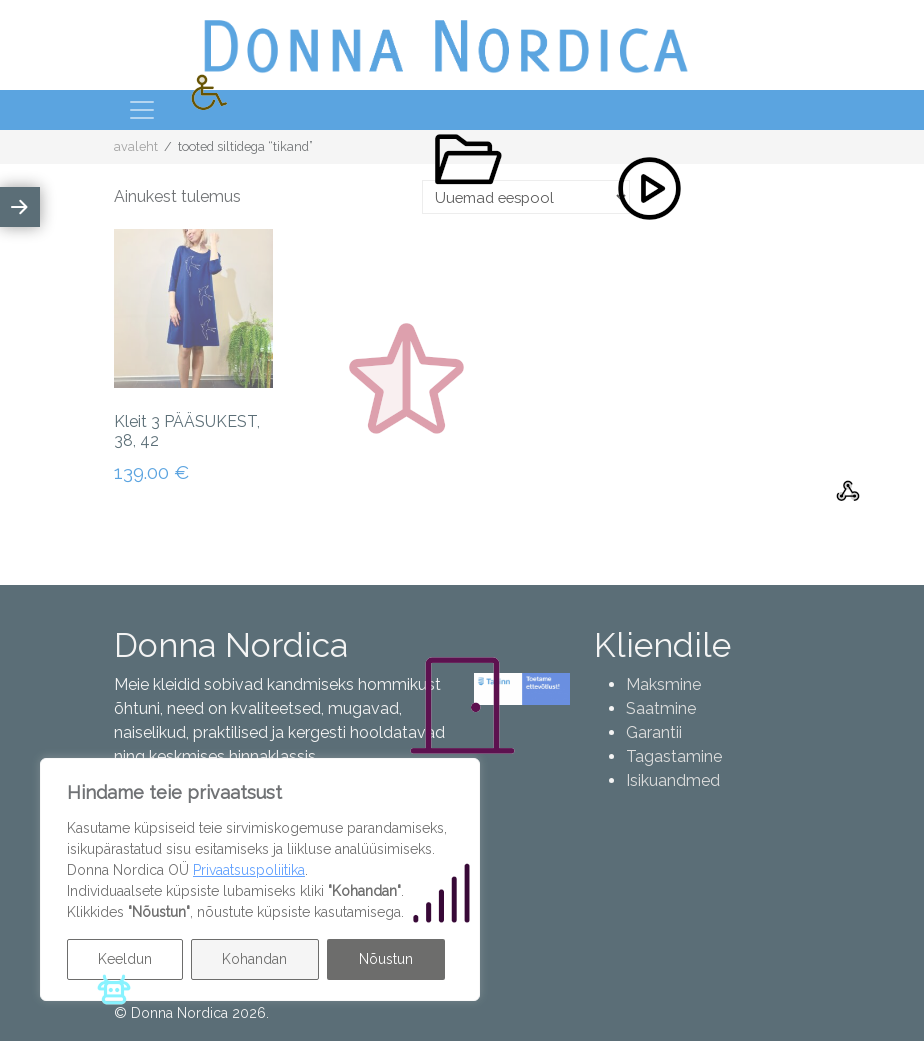 This screenshot has width=924, height=1041. I want to click on indicates wheelchair accessibility available, so click(206, 93).